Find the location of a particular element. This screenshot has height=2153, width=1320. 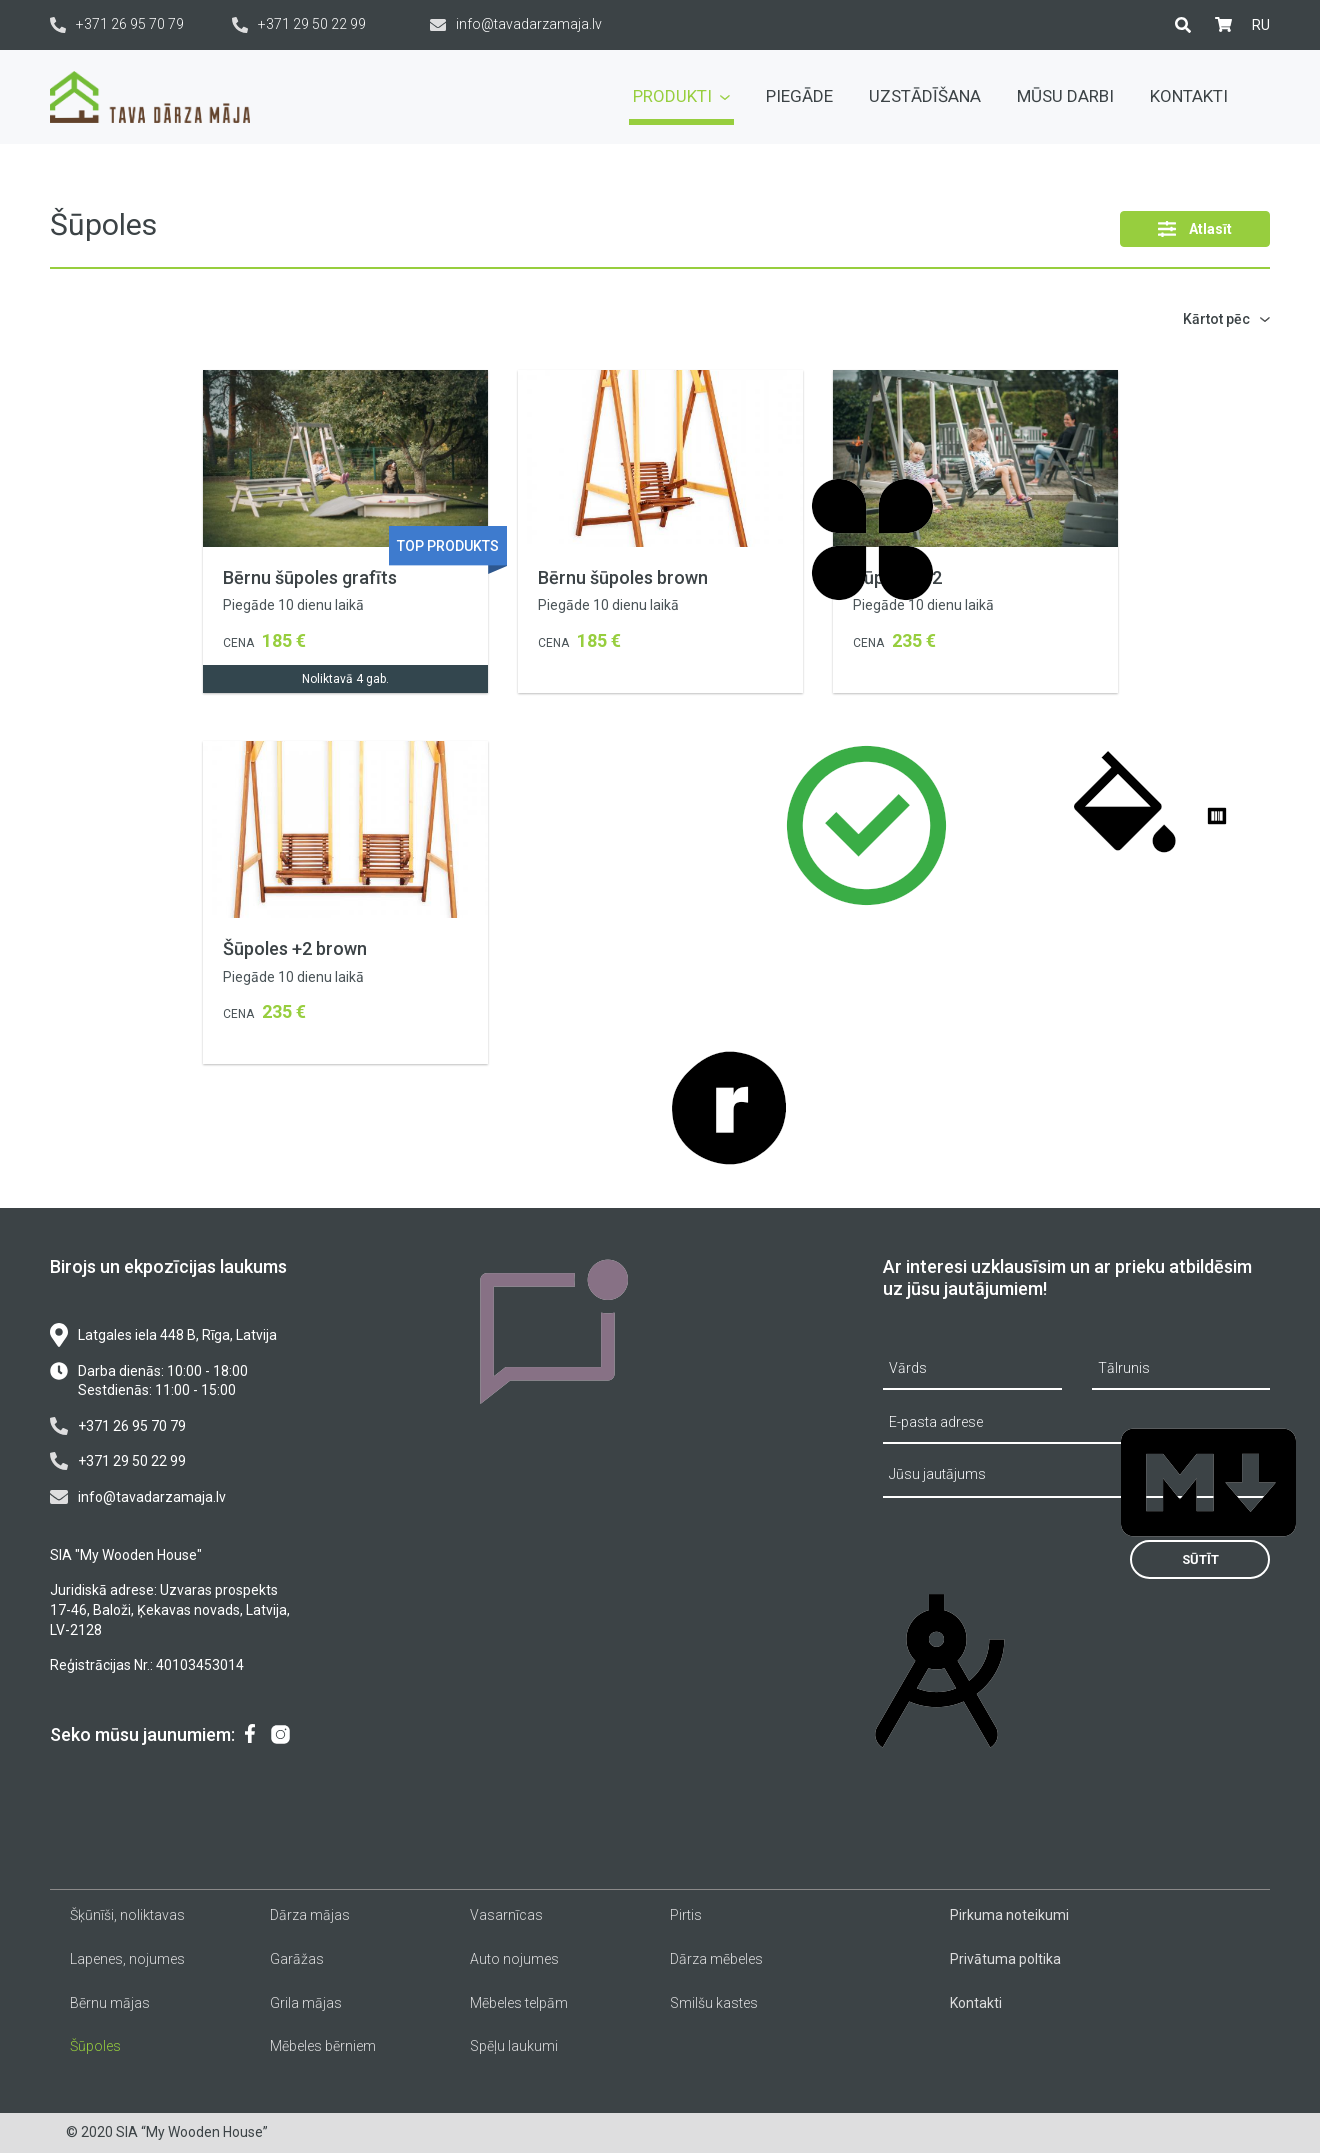

access precision drawing or design tools is located at coordinates (936, 1669).